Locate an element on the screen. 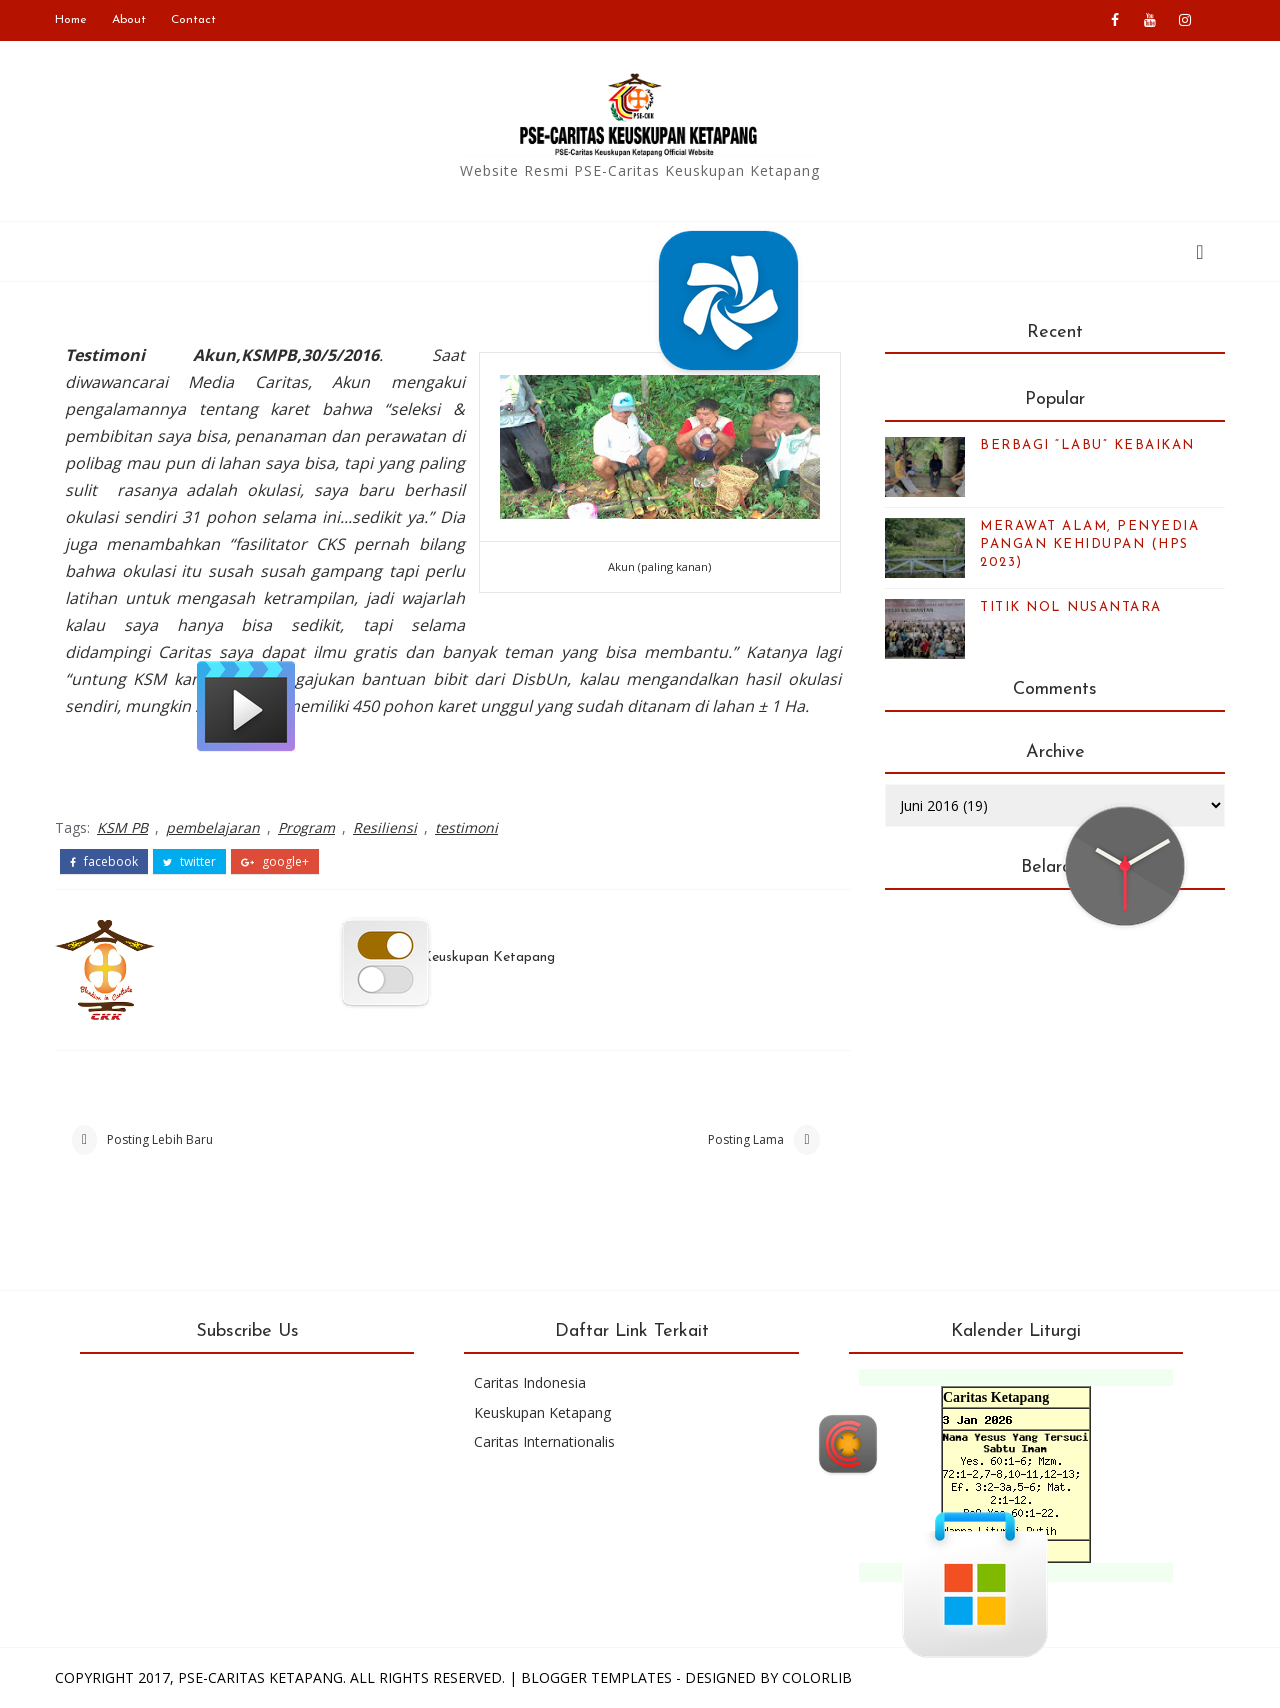  indicates onedrive storage quota status is located at coordinates (707, 1495).